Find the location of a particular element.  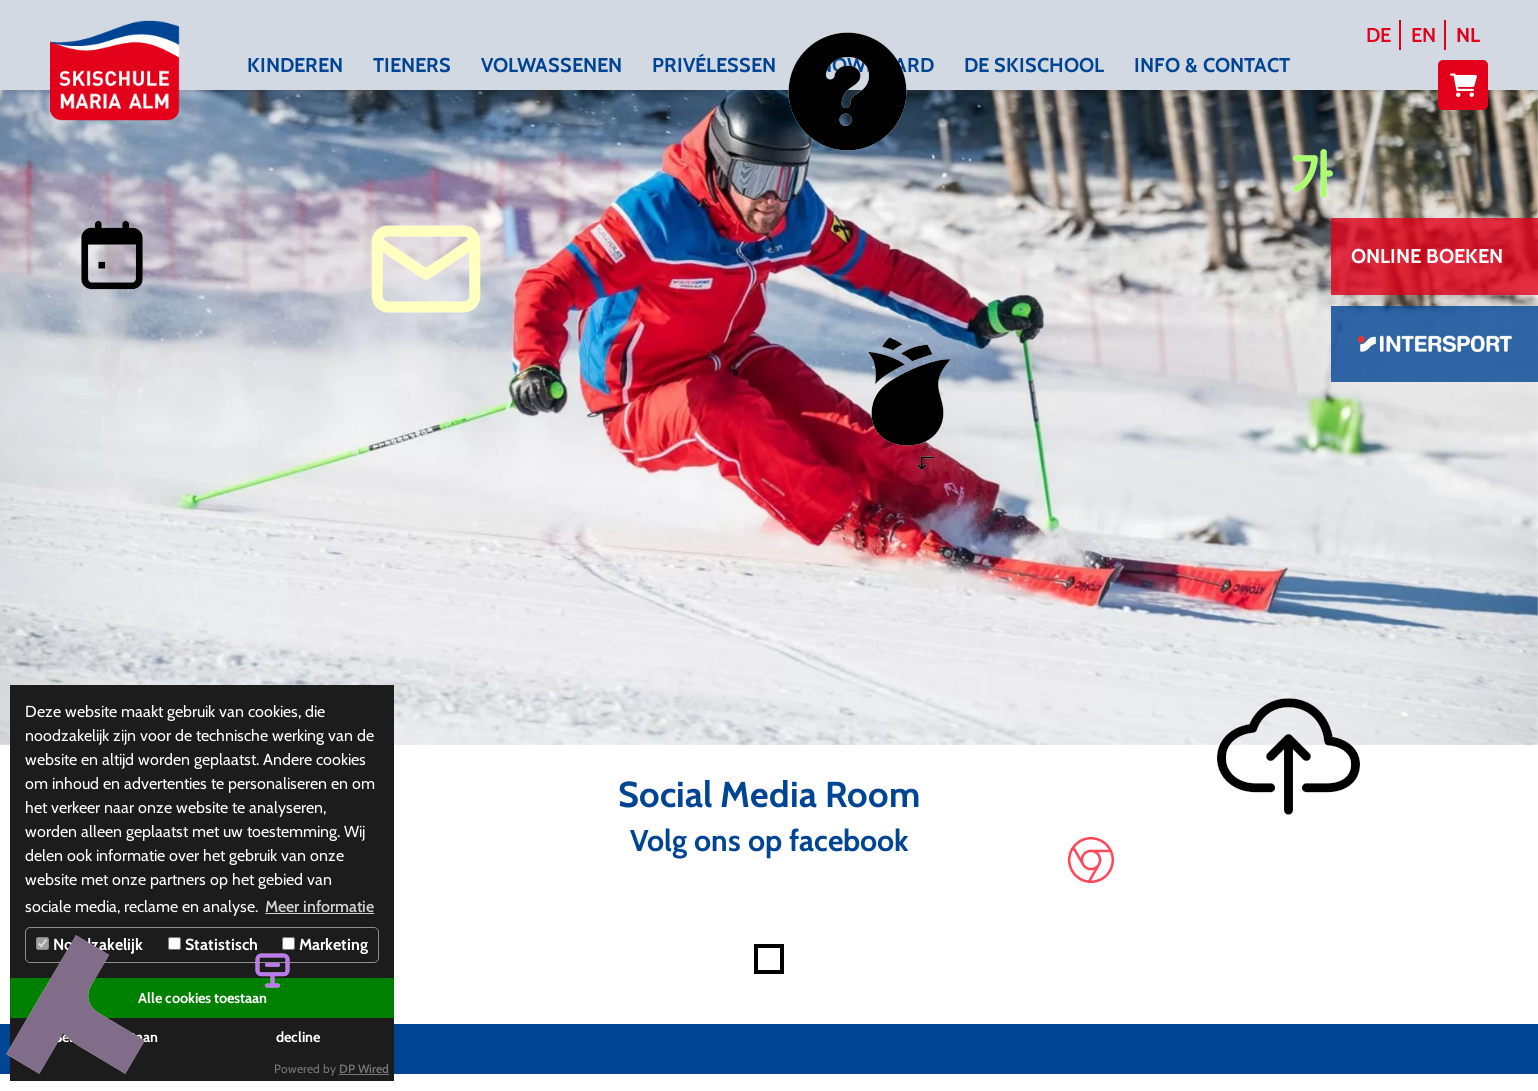

open your email inbox is located at coordinates (426, 269).